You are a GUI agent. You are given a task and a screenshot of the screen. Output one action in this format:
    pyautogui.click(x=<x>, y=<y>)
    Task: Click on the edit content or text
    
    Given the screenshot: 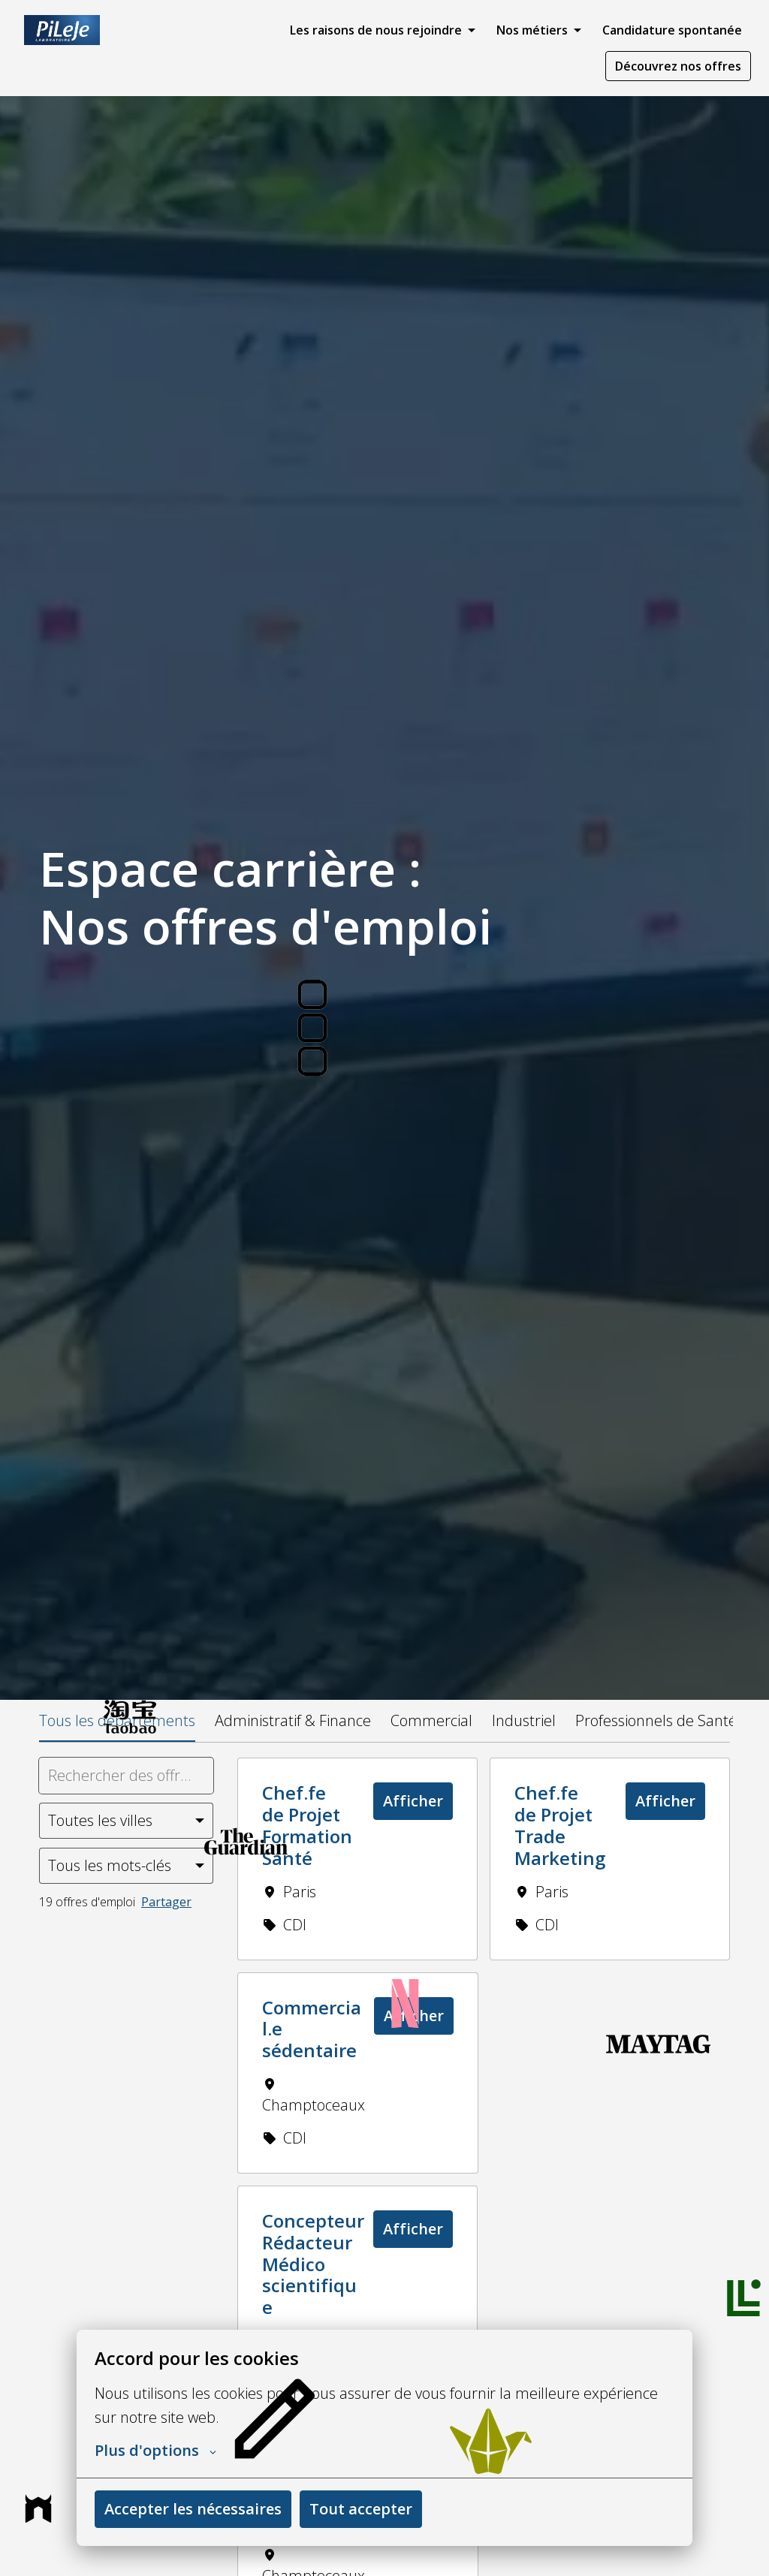 What is the action you would take?
    pyautogui.click(x=275, y=2419)
    